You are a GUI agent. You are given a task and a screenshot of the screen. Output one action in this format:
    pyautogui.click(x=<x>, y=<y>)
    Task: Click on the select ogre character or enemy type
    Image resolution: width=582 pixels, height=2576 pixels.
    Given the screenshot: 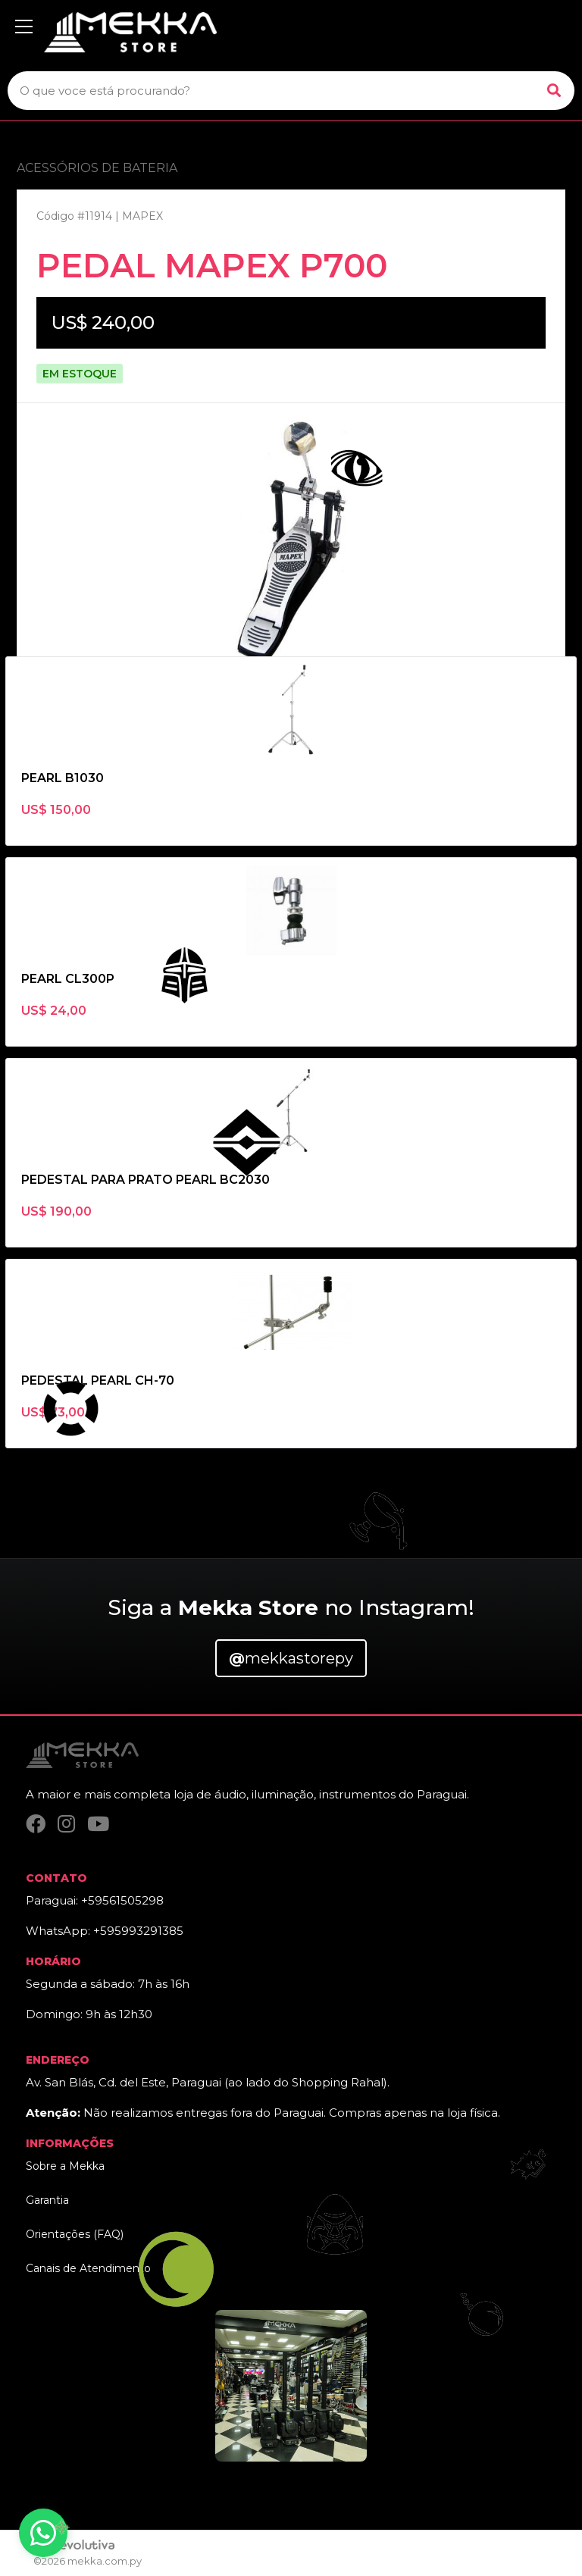 What is the action you would take?
    pyautogui.click(x=335, y=2224)
    